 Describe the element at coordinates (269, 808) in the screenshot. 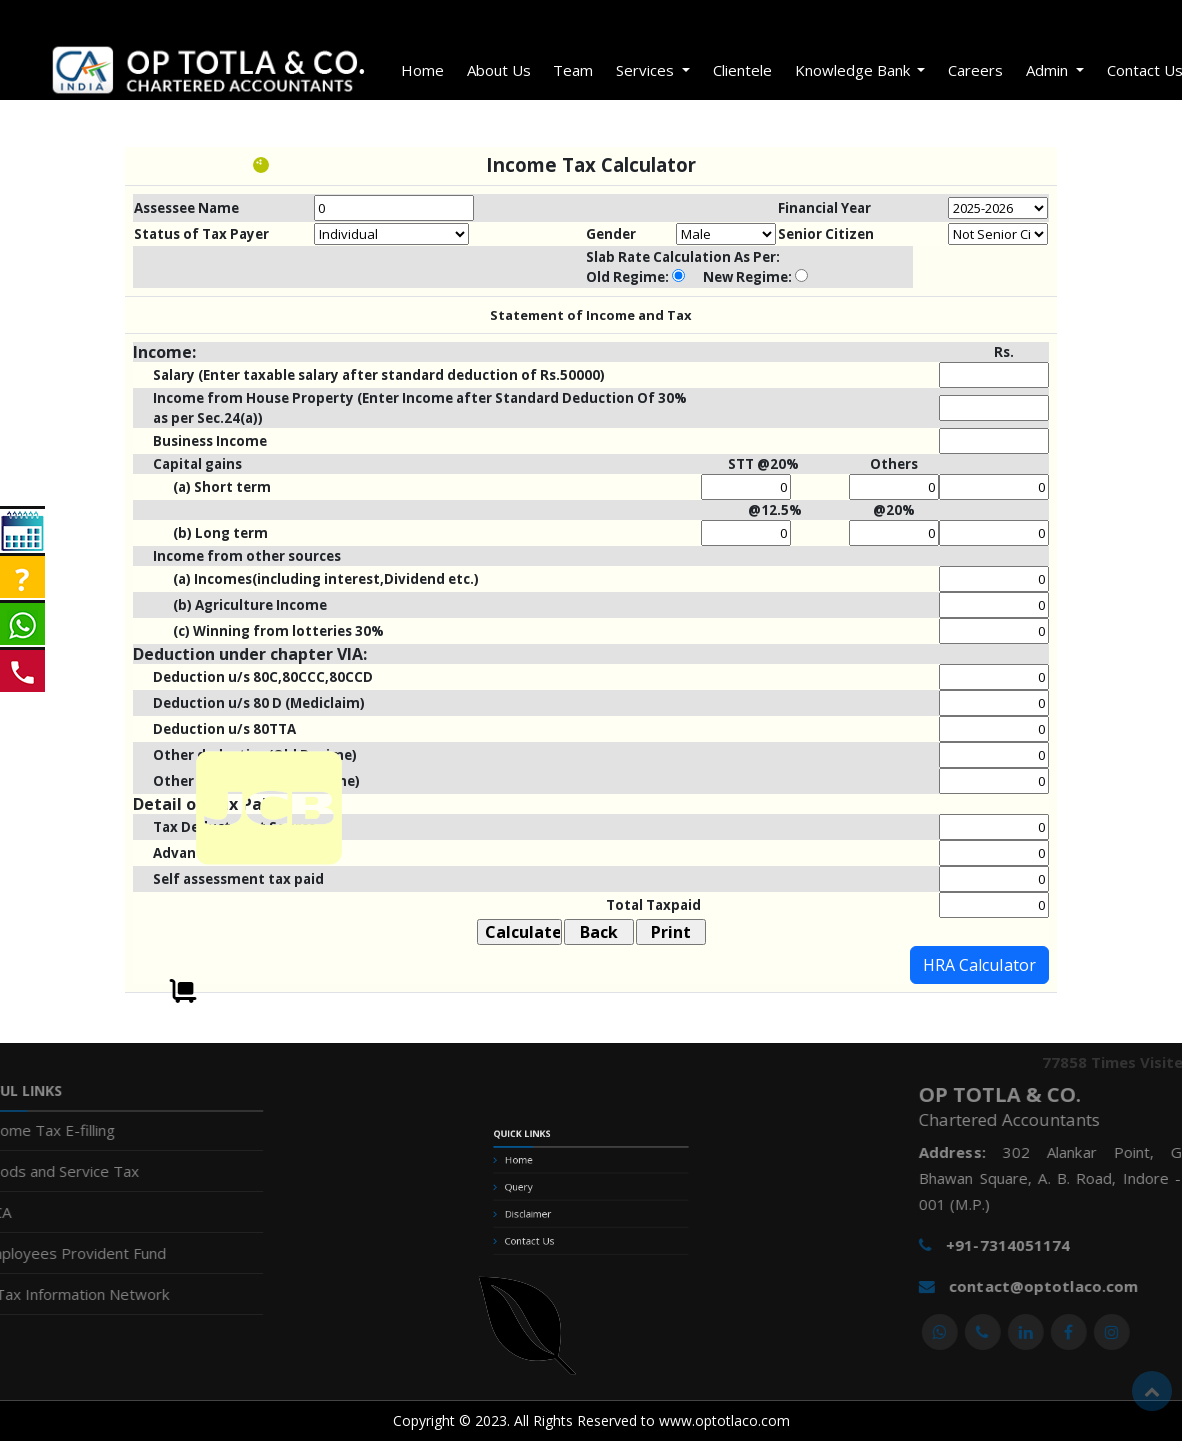

I see `pay with JCB credit card` at that location.